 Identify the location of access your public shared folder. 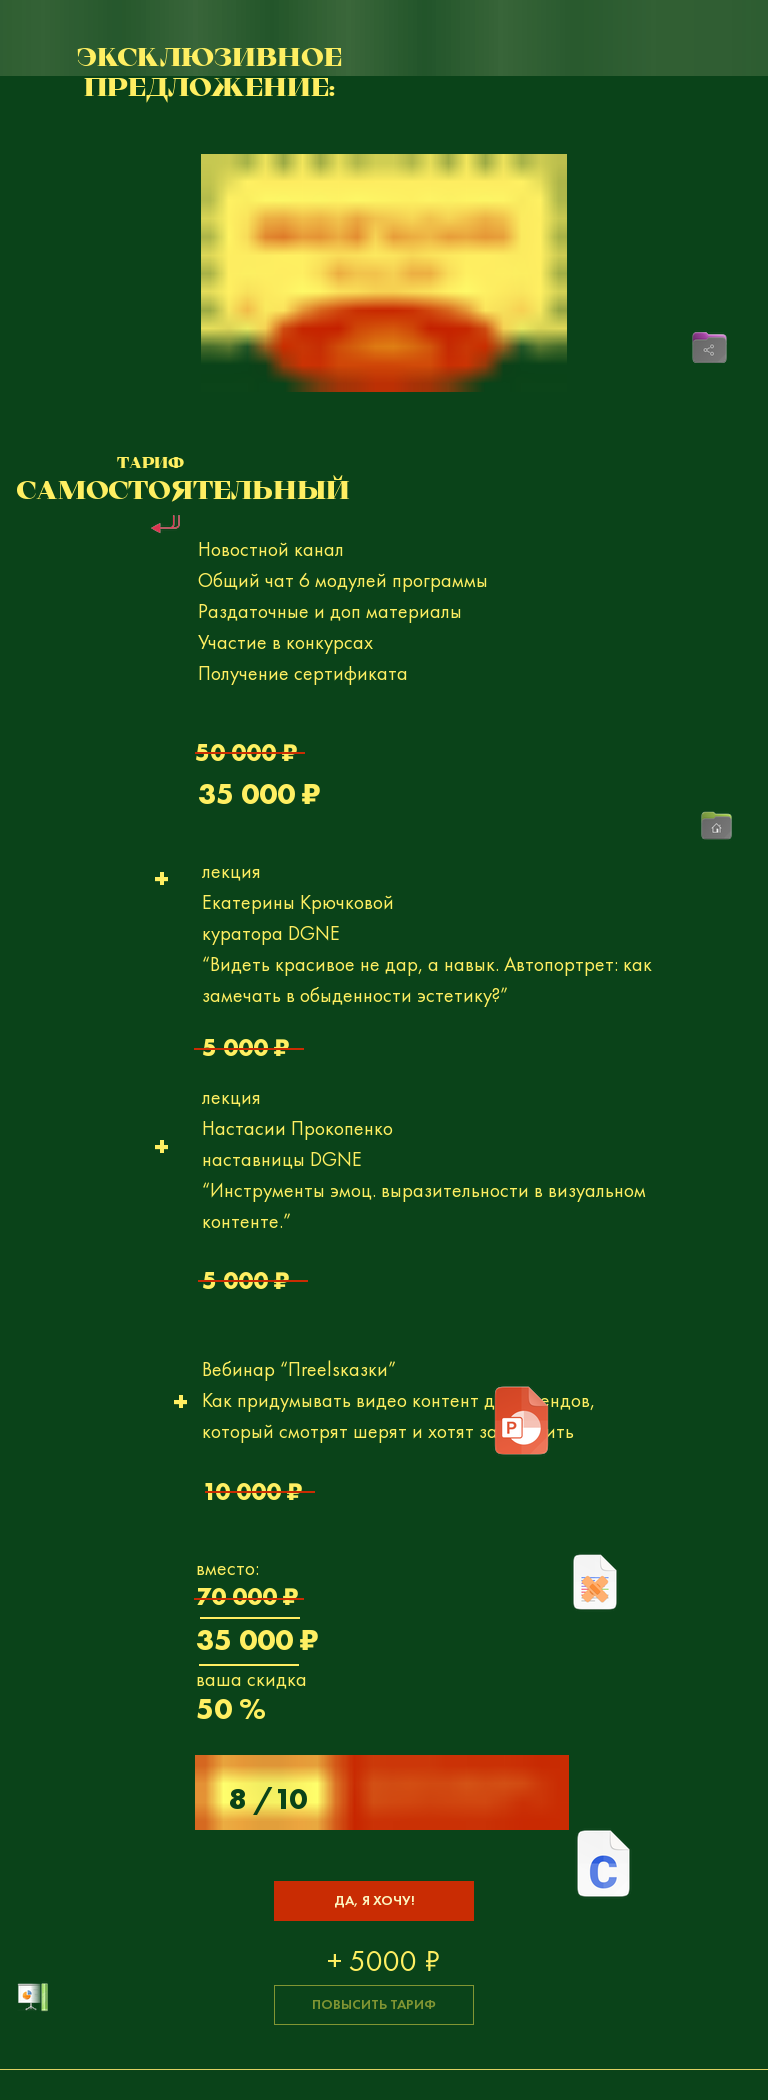
(709, 347).